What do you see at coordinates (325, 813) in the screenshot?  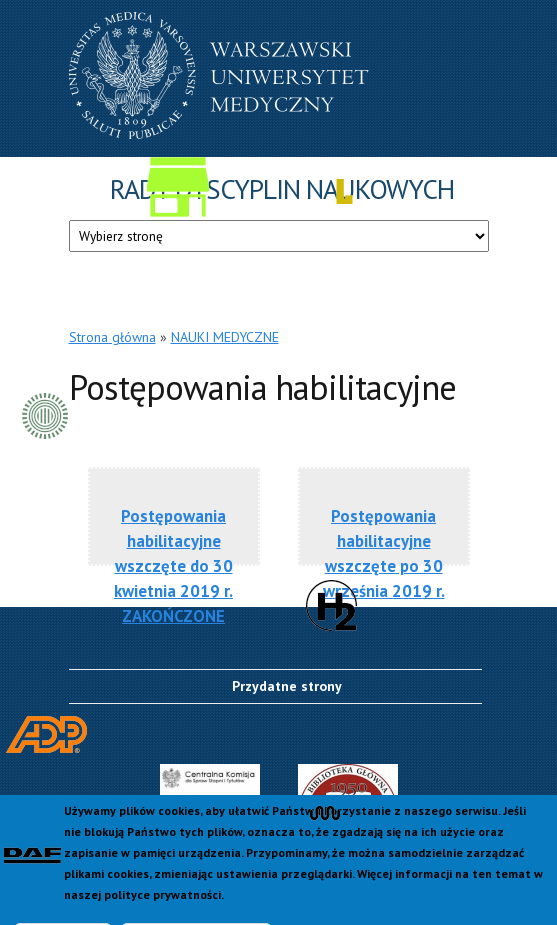 I see `visit kununu employer review platform` at bounding box center [325, 813].